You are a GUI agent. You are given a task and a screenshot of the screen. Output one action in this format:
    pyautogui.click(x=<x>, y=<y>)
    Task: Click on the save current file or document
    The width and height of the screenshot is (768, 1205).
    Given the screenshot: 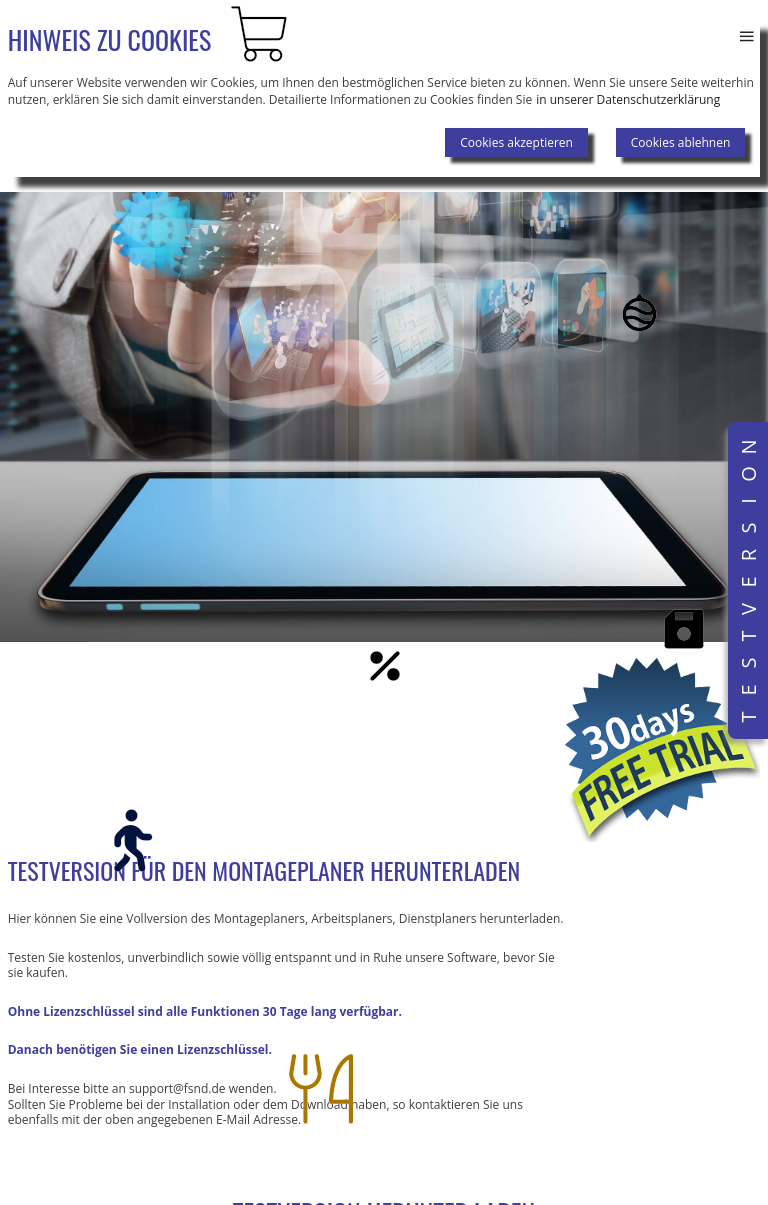 What is the action you would take?
    pyautogui.click(x=684, y=629)
    